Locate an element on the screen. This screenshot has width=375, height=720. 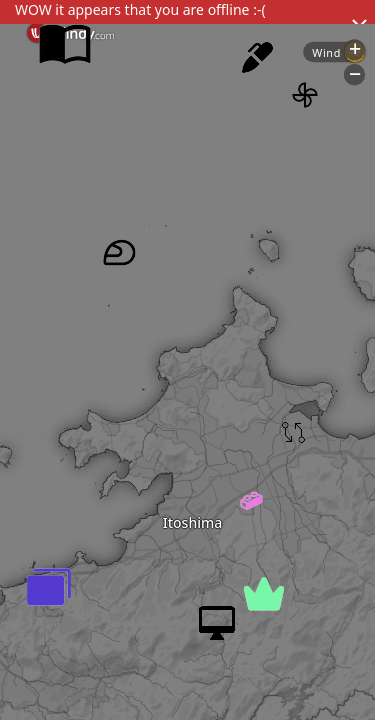
access motorsports or racing content is located at coordinates (119, 252).